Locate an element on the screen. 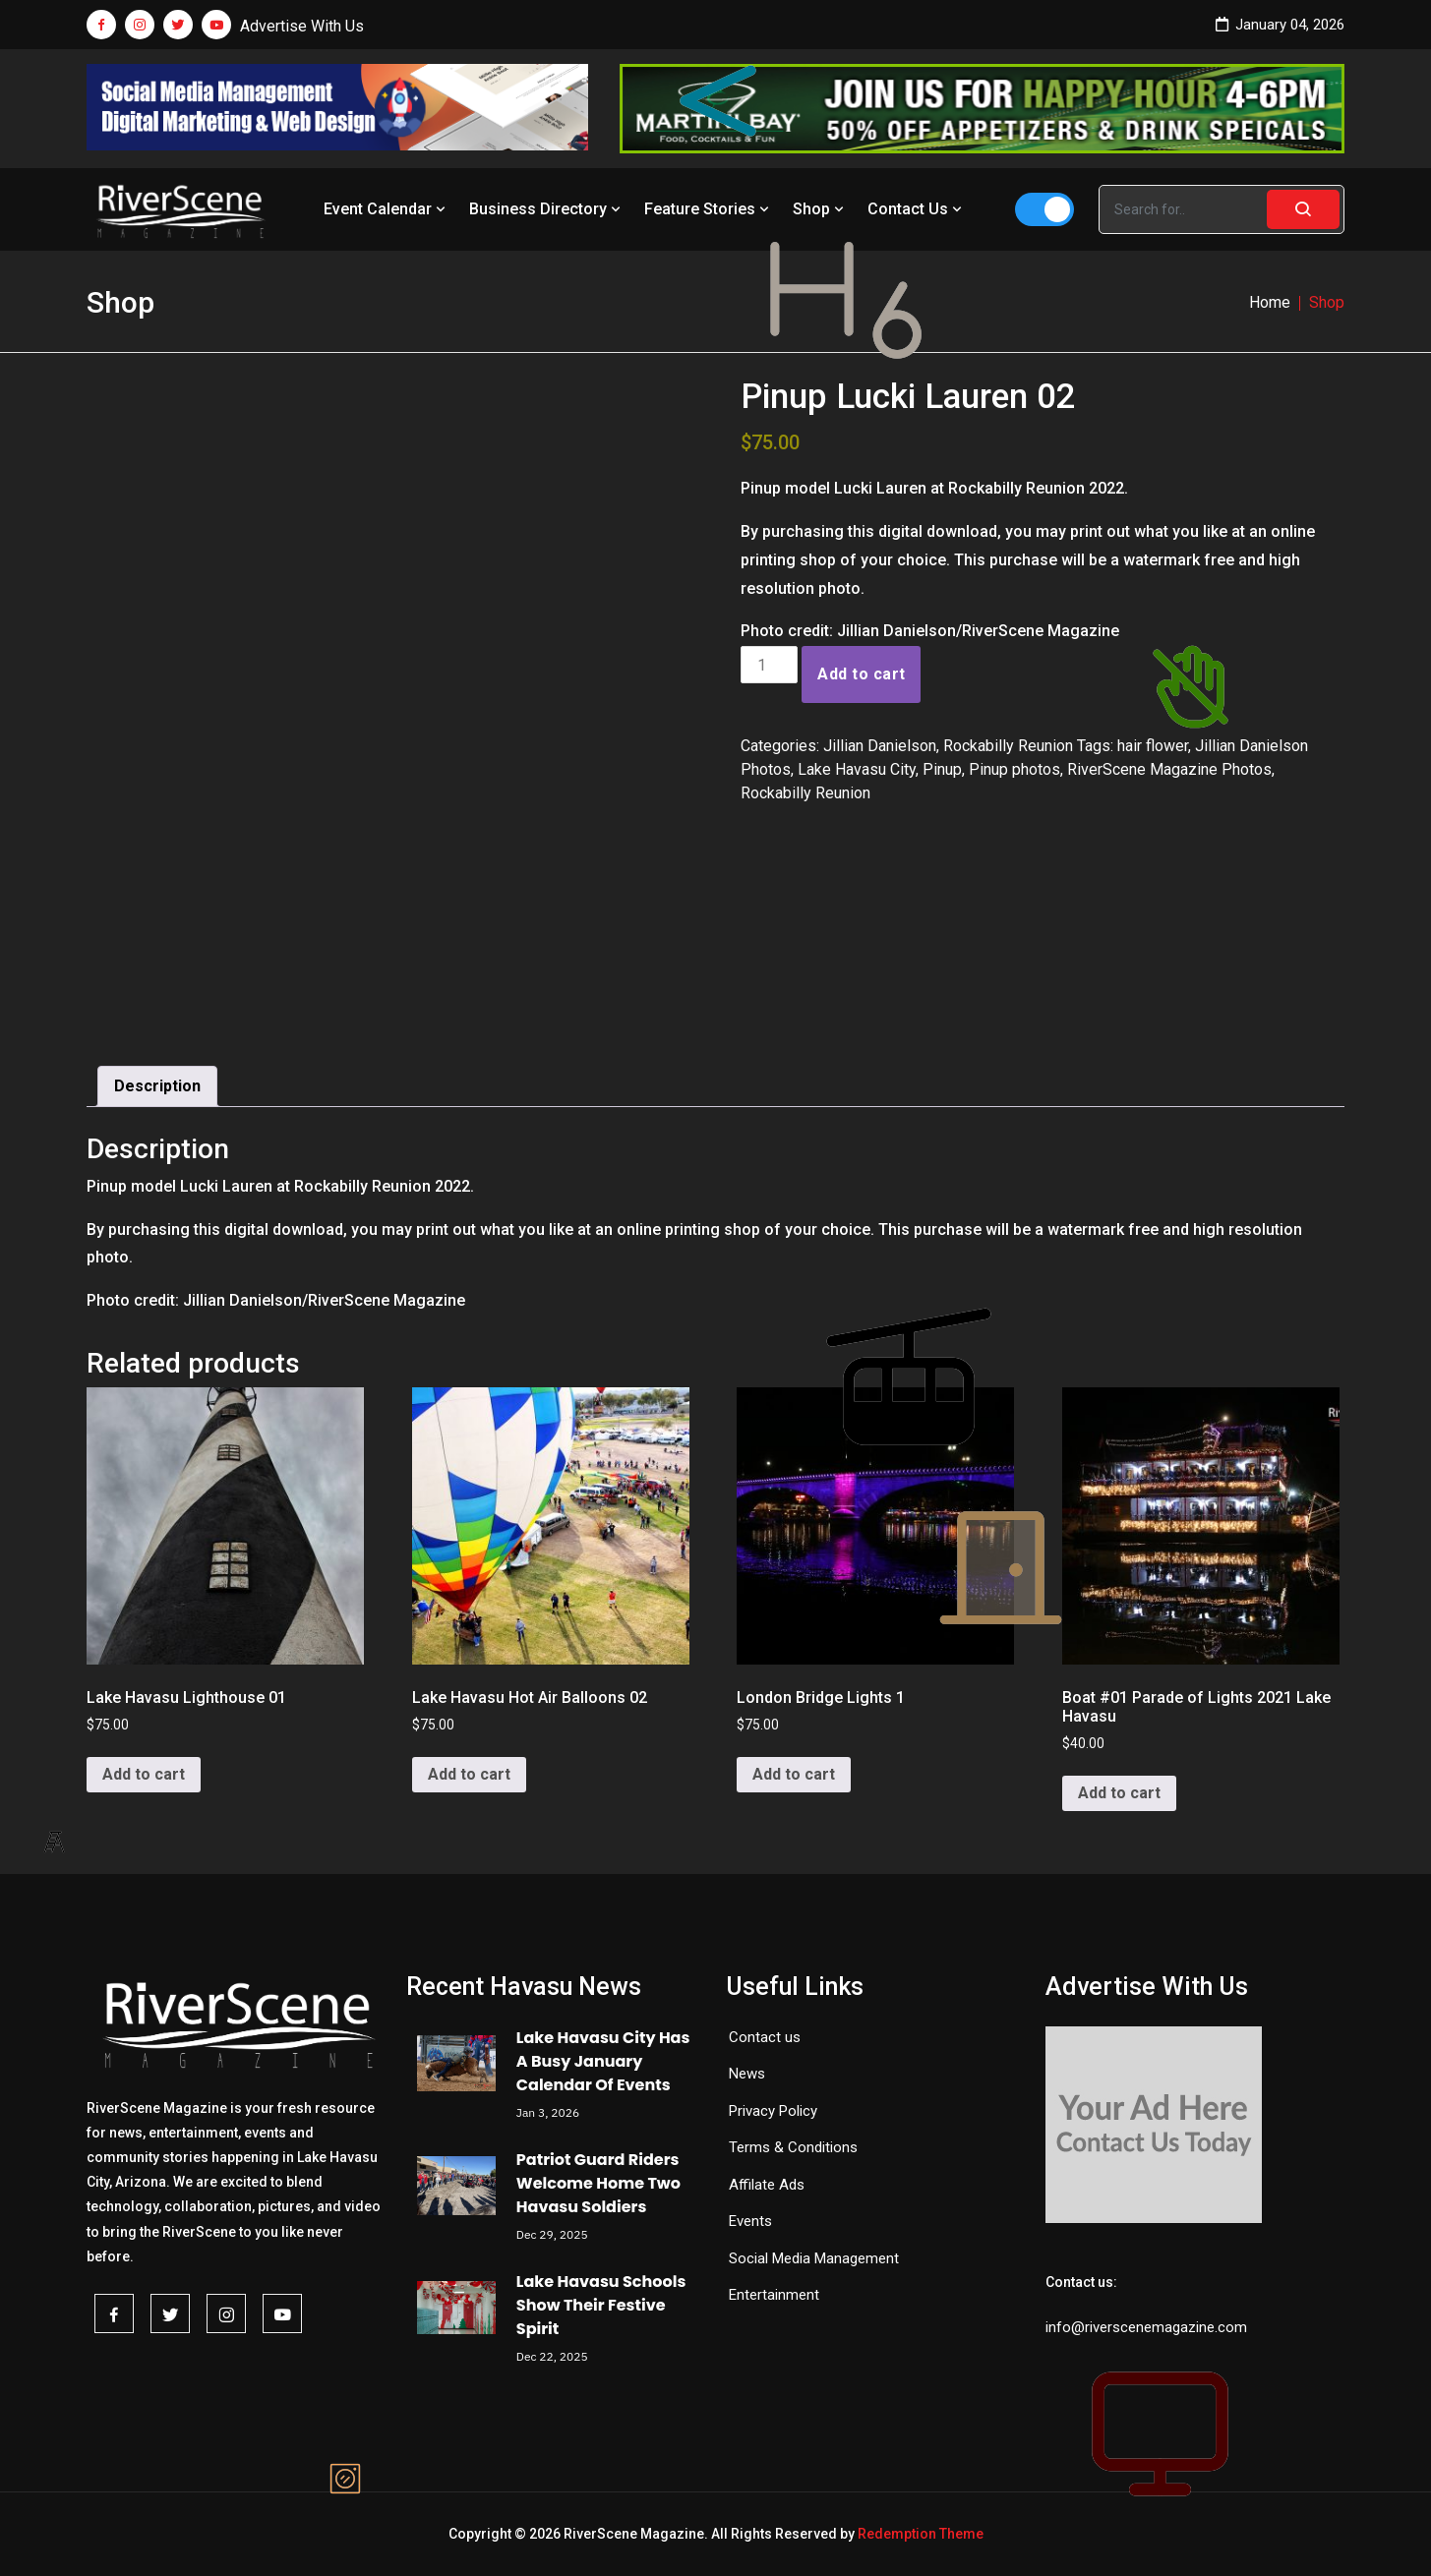 The image size is (1431, 2576). disable touch or gesture controls is located at coordinates (1190, 686).